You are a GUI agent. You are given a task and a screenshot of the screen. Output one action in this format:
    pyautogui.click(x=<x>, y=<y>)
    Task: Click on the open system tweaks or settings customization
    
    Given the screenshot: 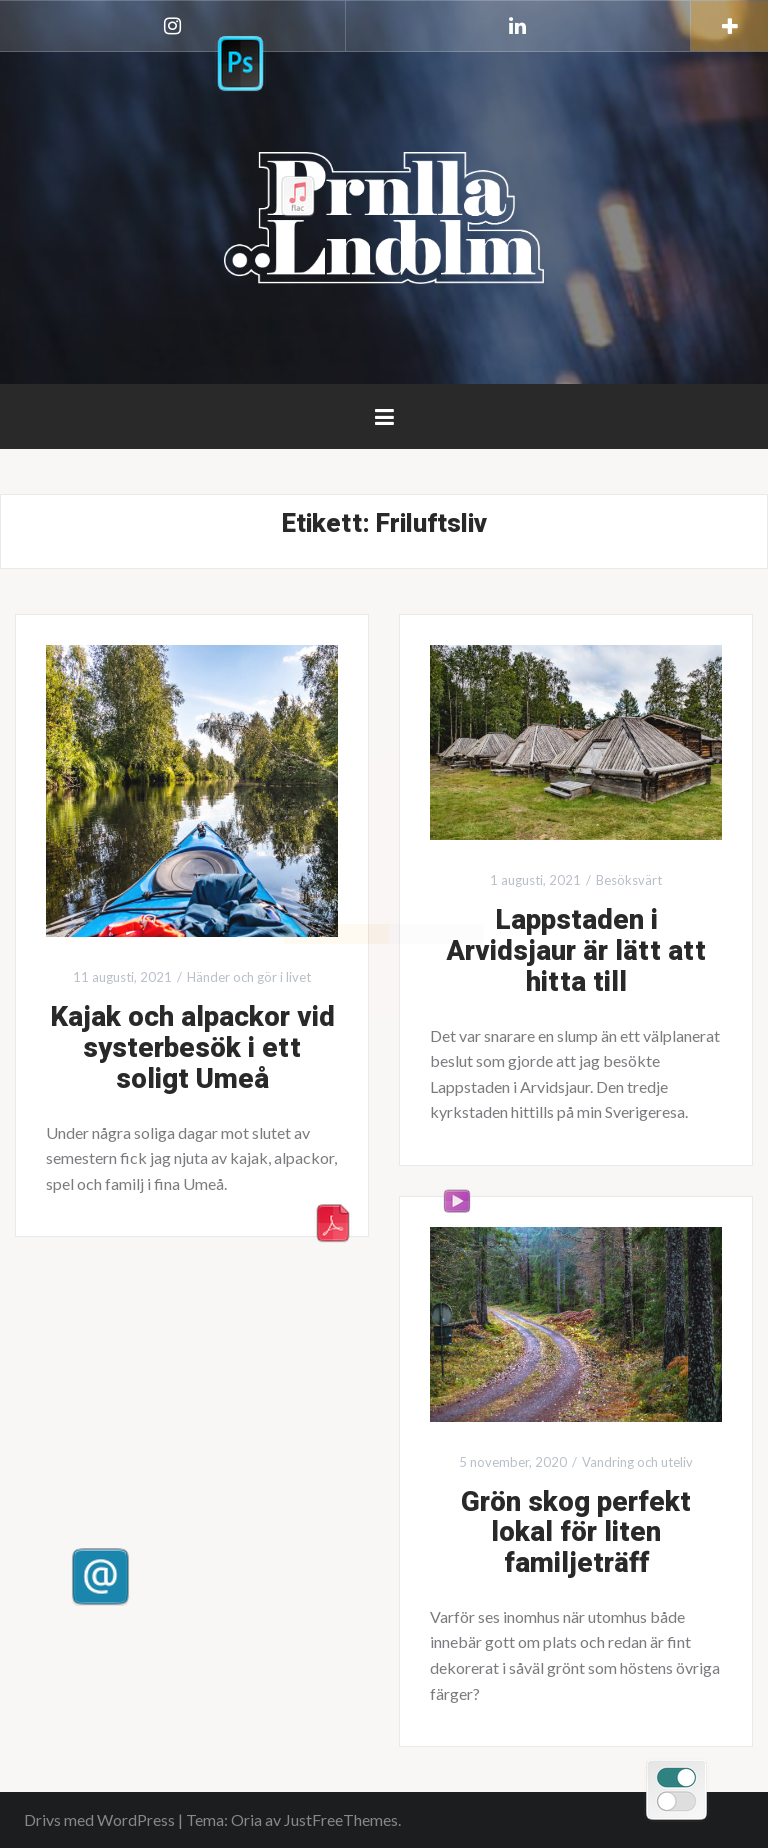 What is the action you would take?
    pyautogui.click(x=676, y=1789)
    